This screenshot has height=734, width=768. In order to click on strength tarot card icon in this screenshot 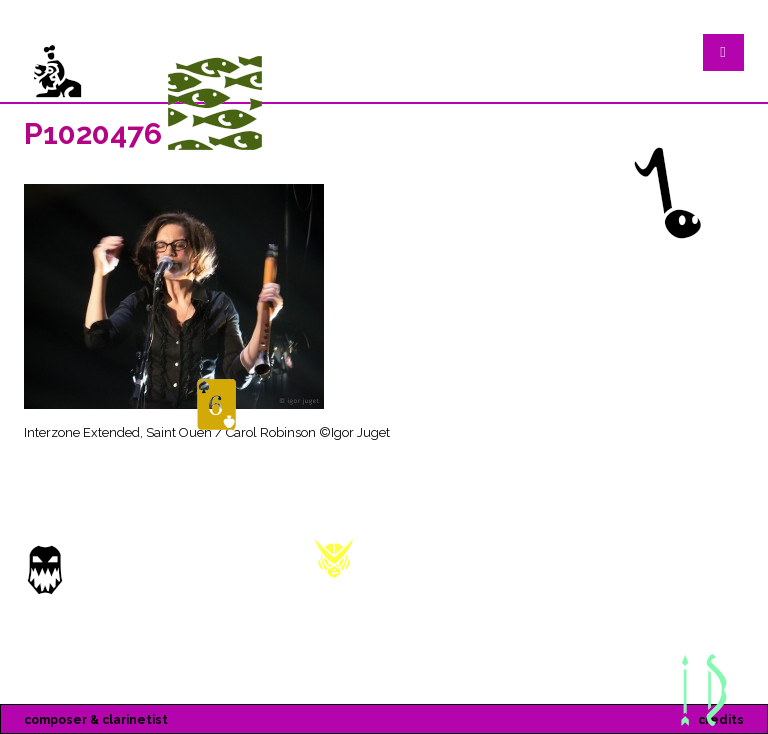, I will do `click(55, 71)`.